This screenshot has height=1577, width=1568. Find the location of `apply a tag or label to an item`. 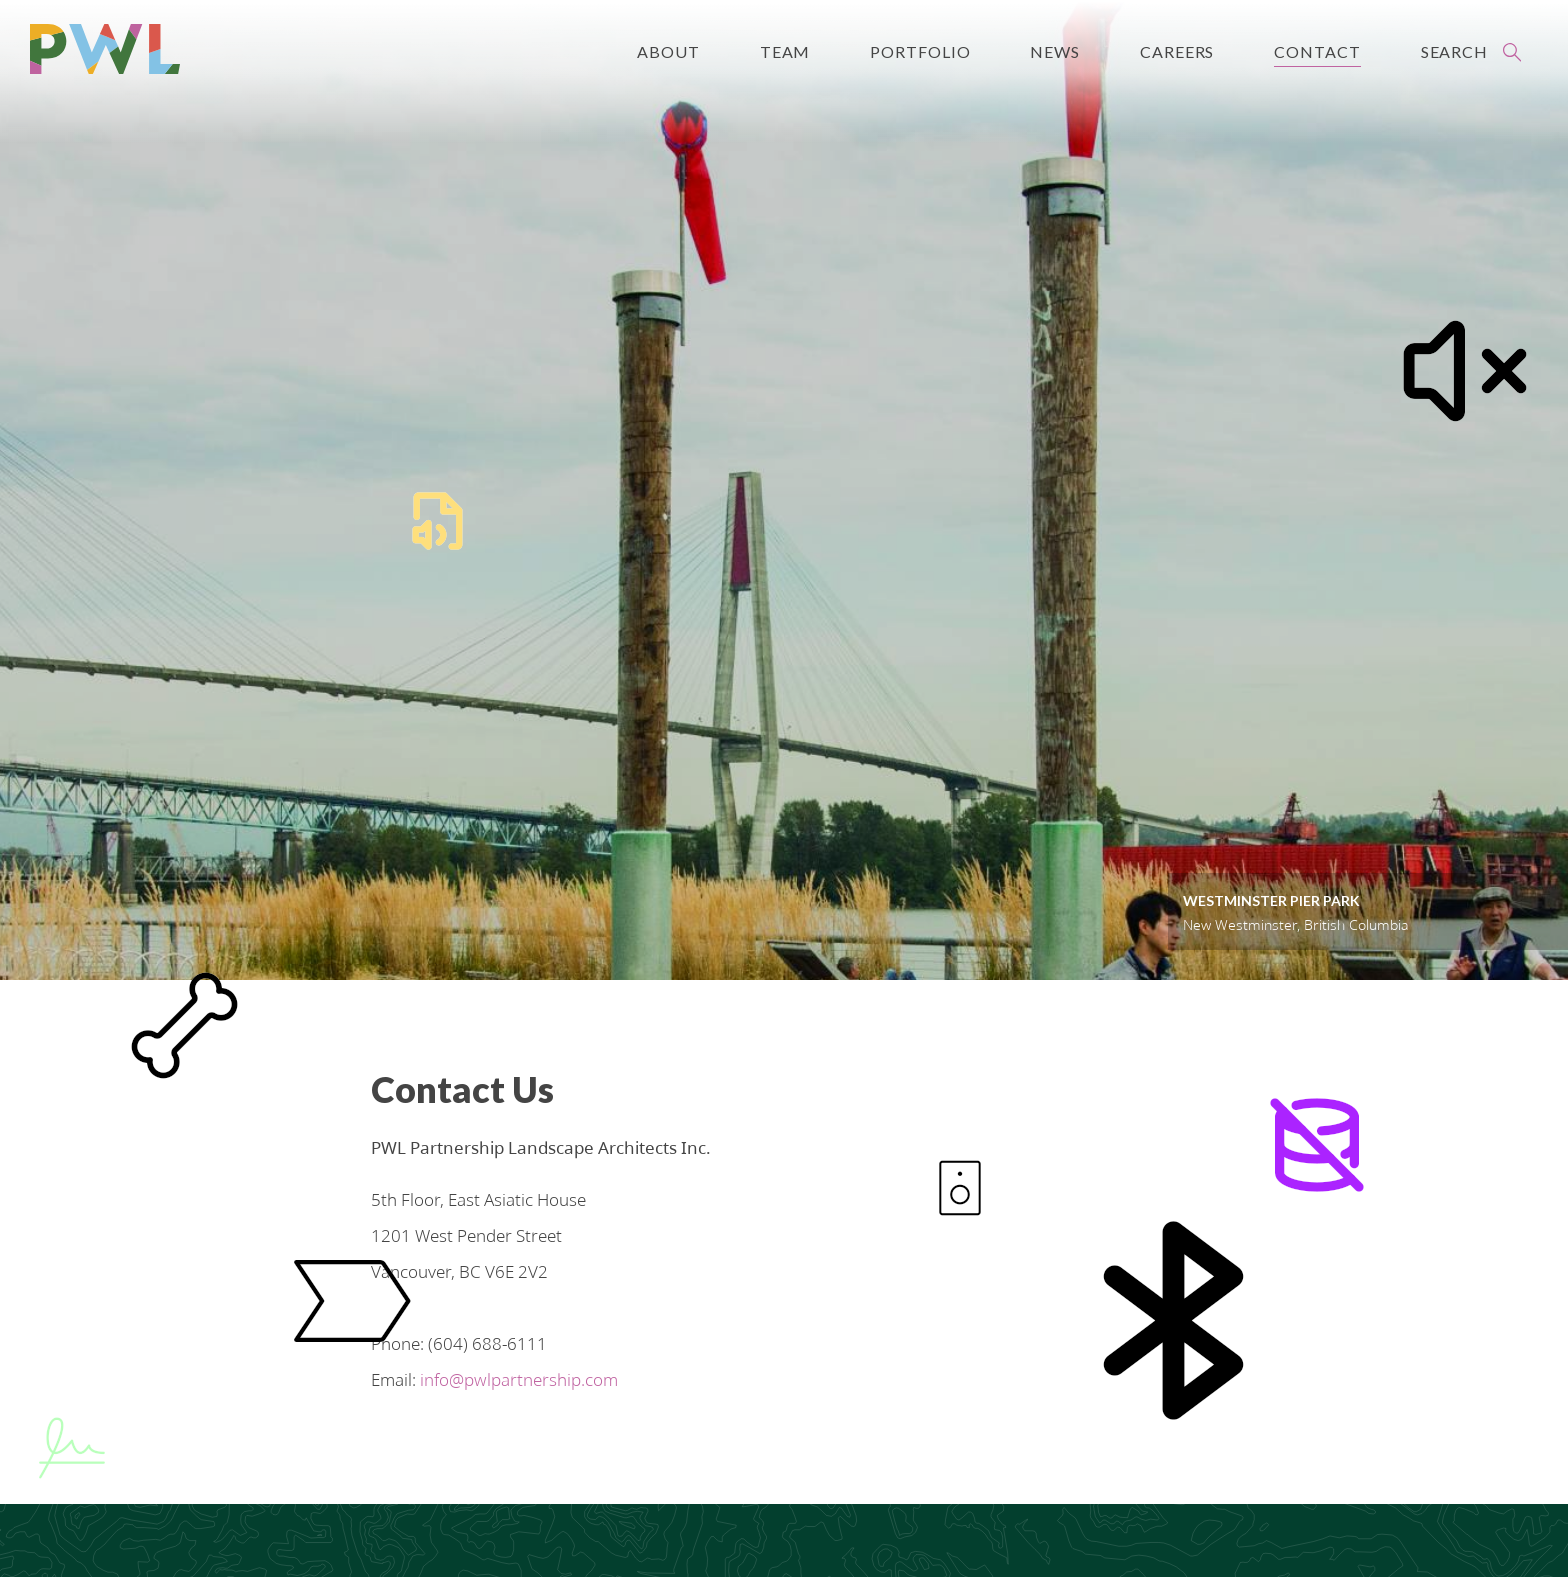

apply a tag or label to an item is located at coordinates (348, 1301).